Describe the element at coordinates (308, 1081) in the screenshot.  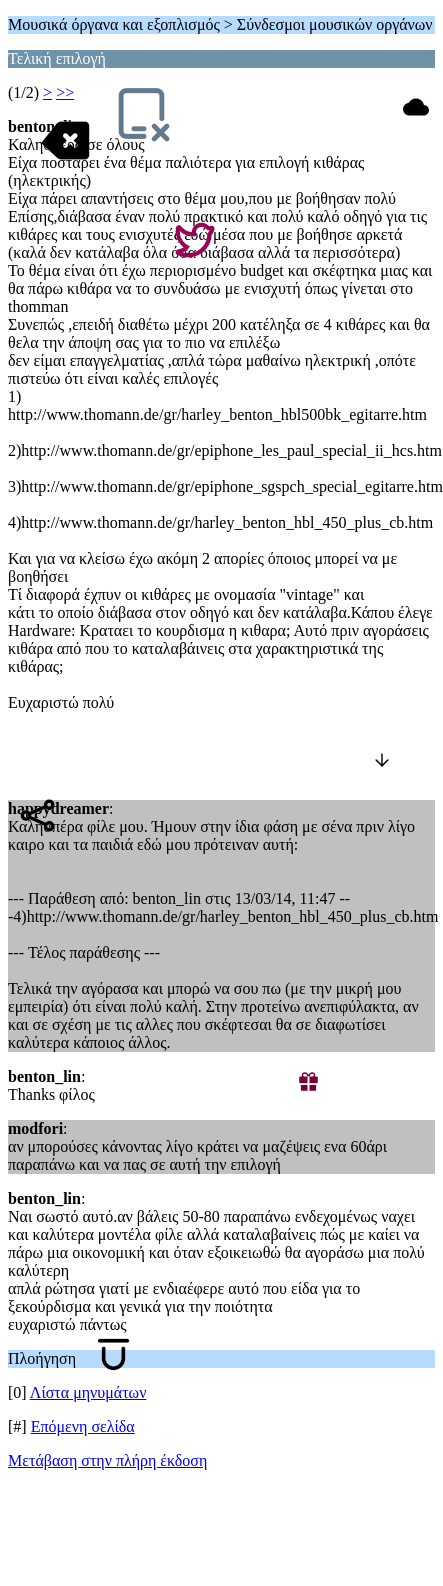
I see `access gifts or rewards` at that location.